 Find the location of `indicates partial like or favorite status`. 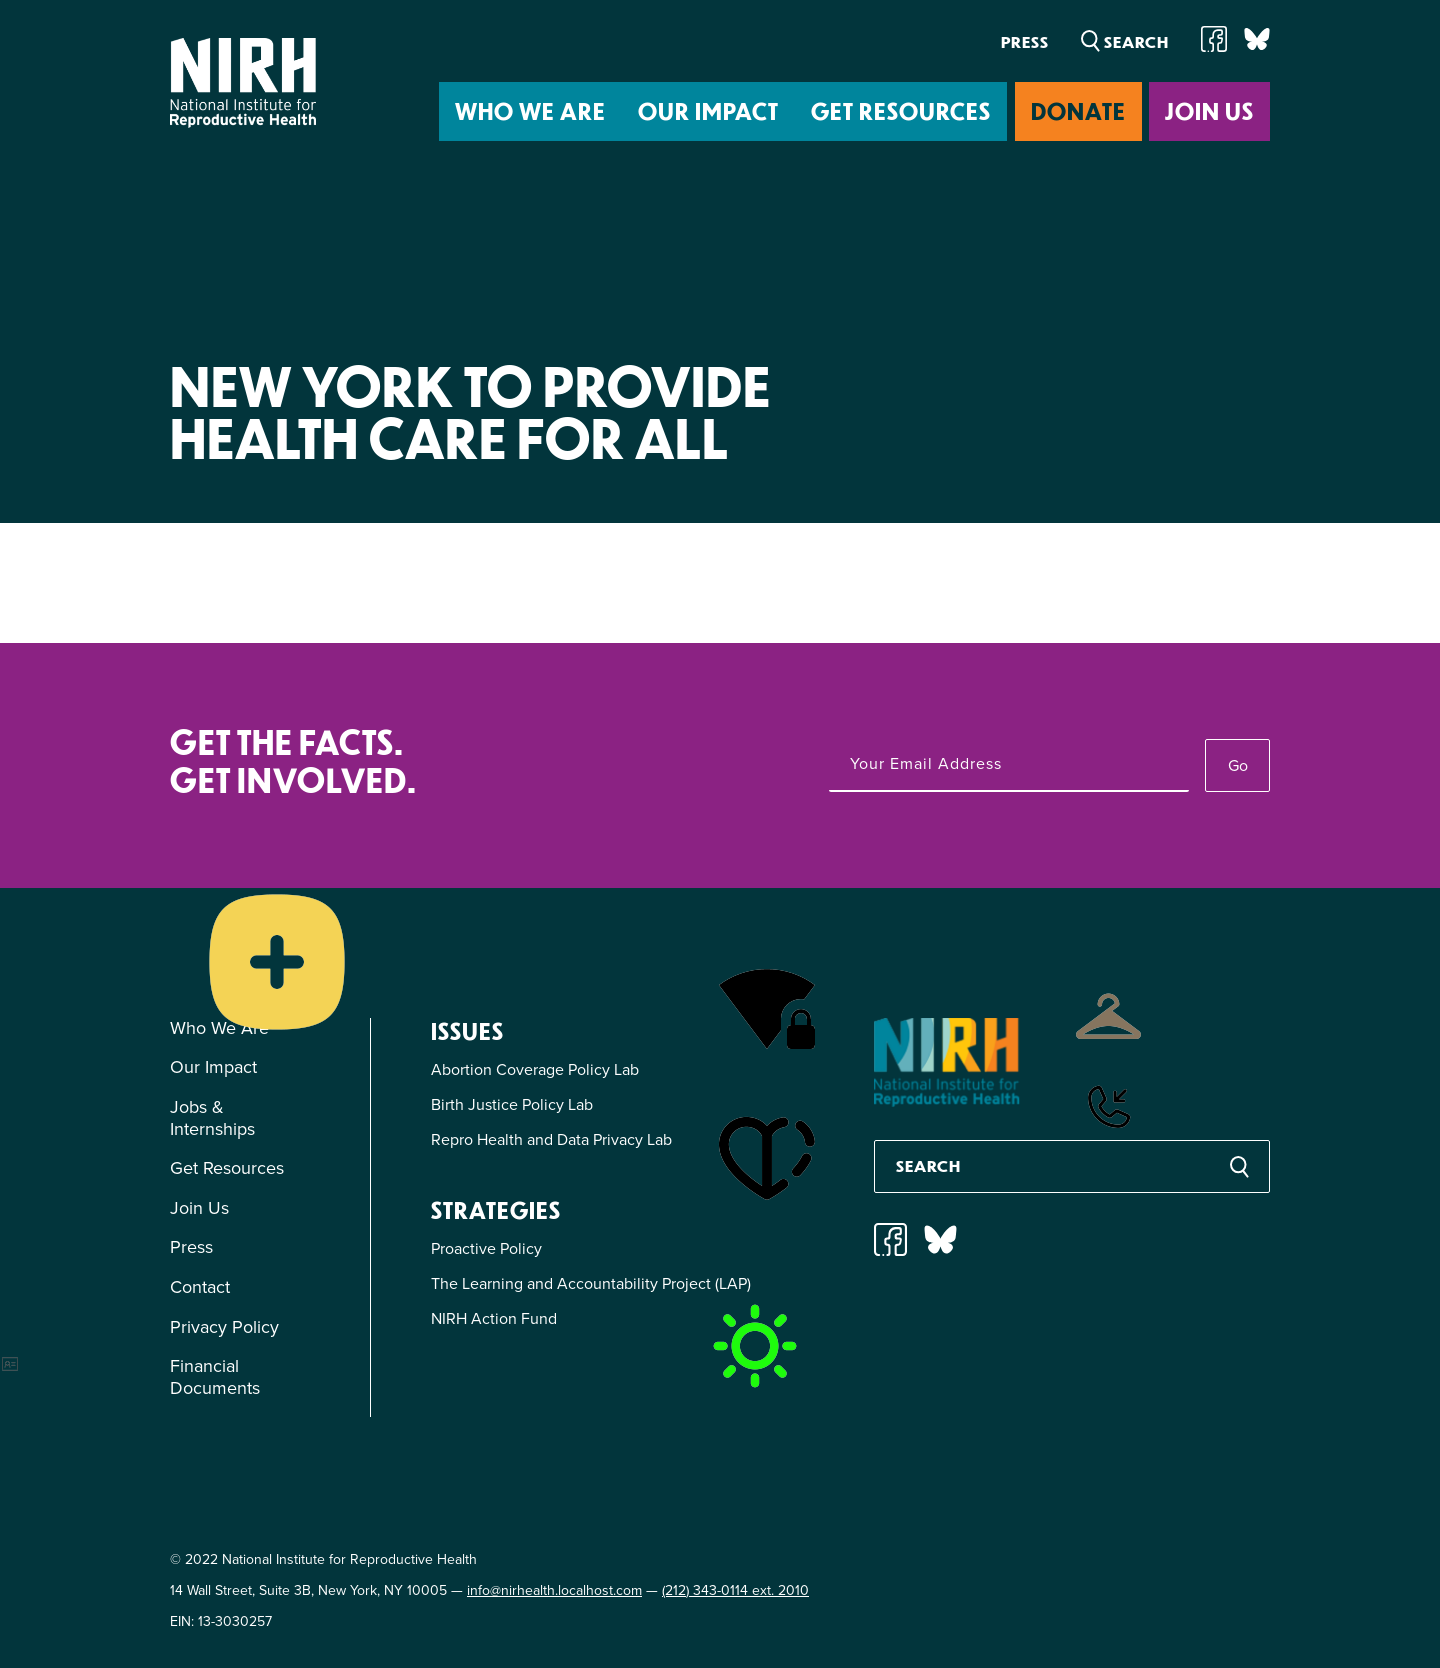

indicates partial like or favorite status is located at coordinates (767, 1155).